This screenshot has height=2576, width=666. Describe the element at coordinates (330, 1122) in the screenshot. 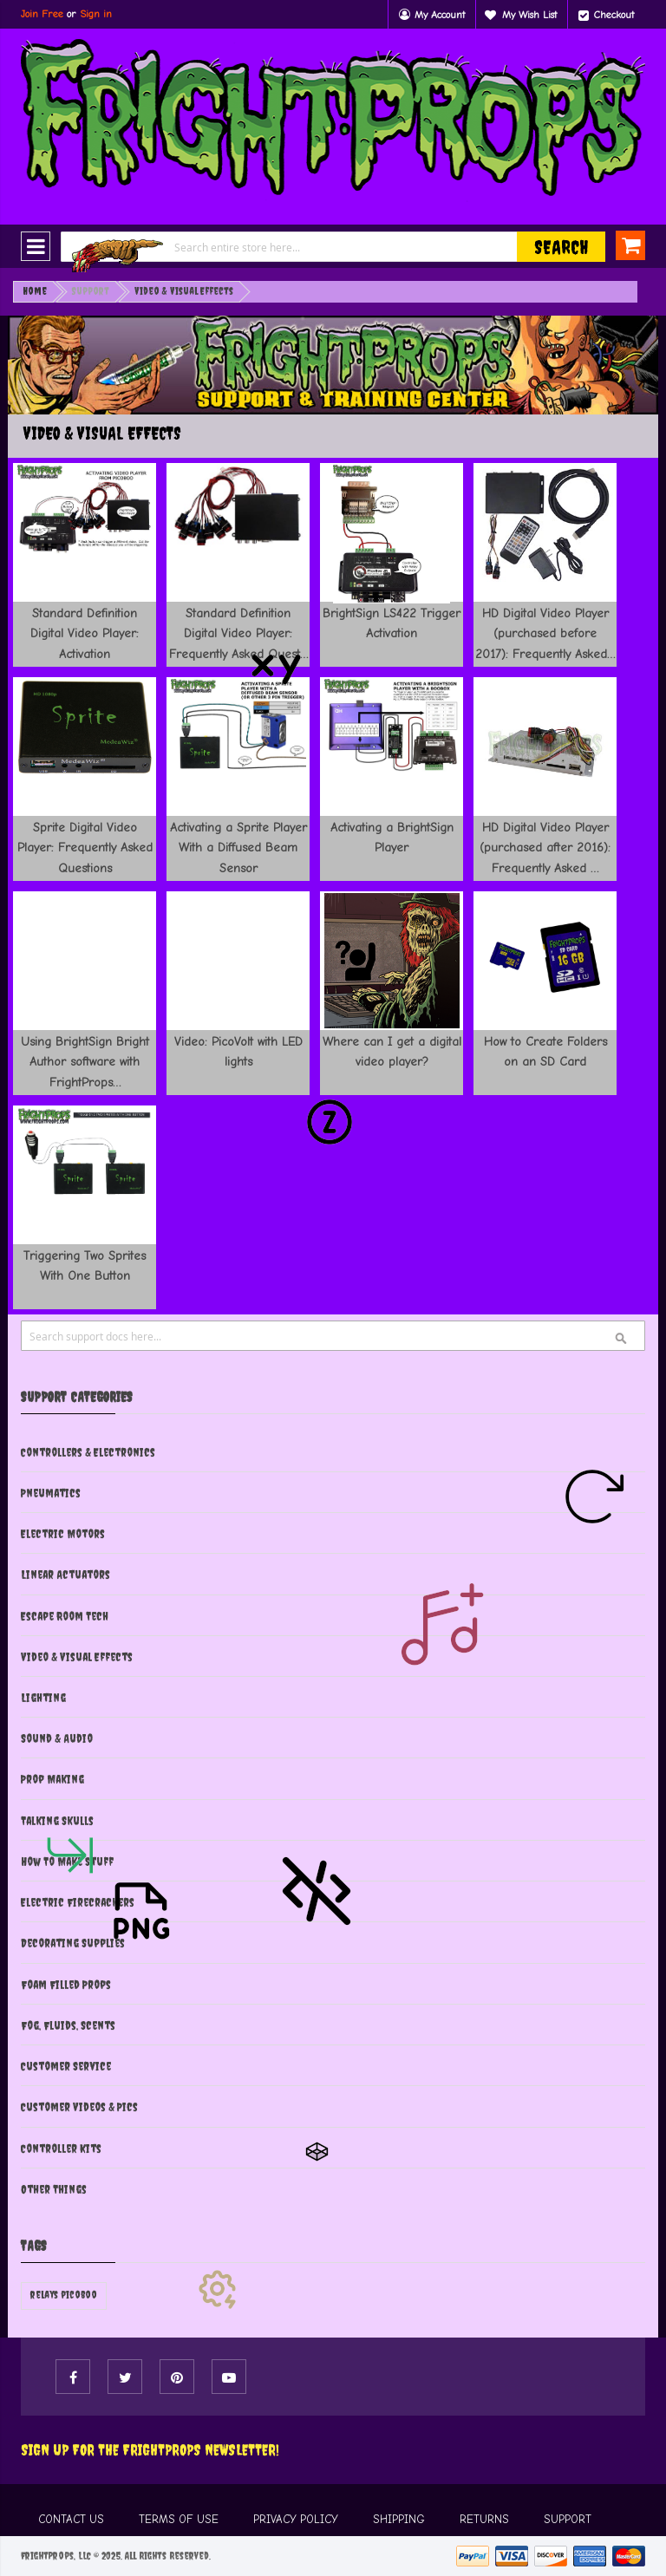

I see `indicates z-index or layer ordering controls` at that location.